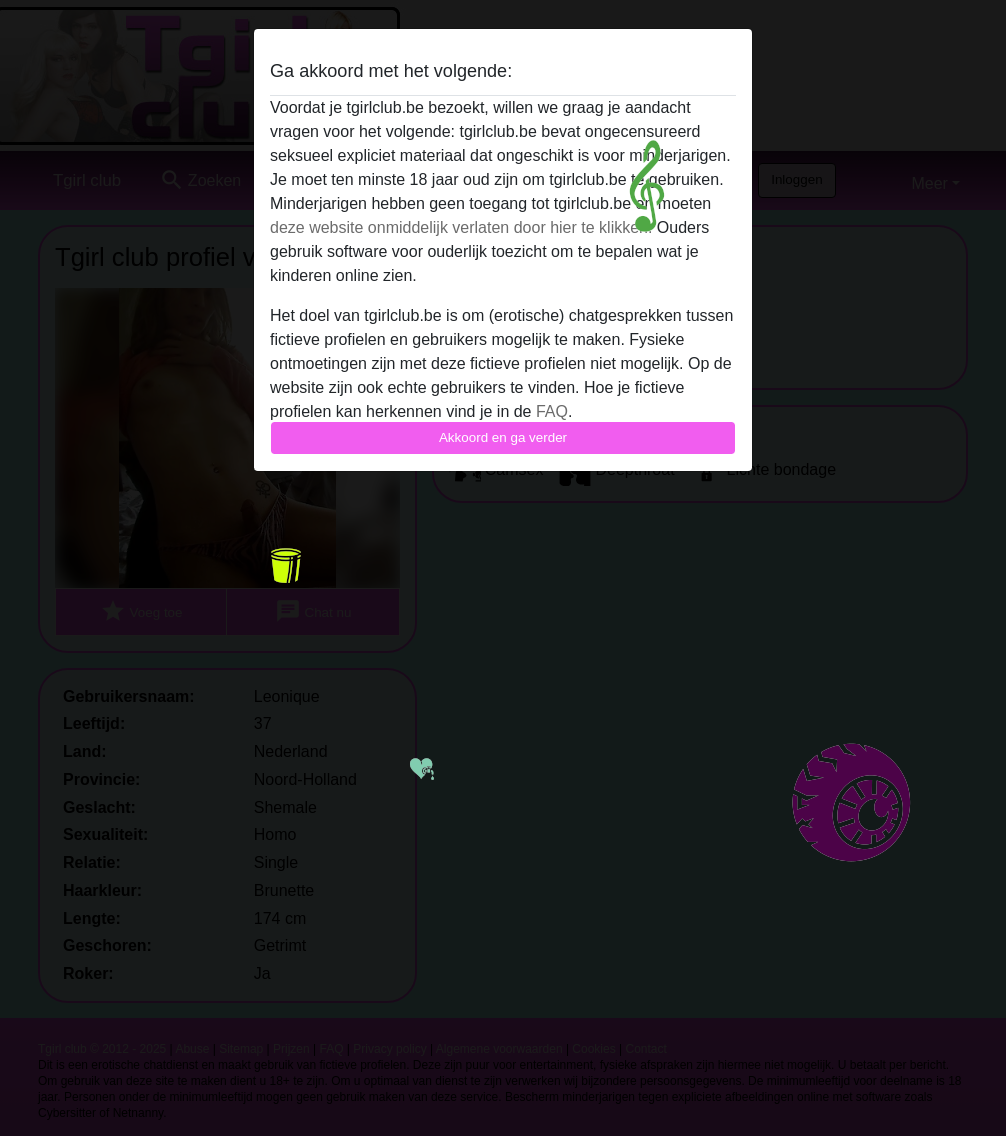 The width and height of the screenshot is (1006, 1136). I want to click on tap into health or life resources, so click(422, 768).